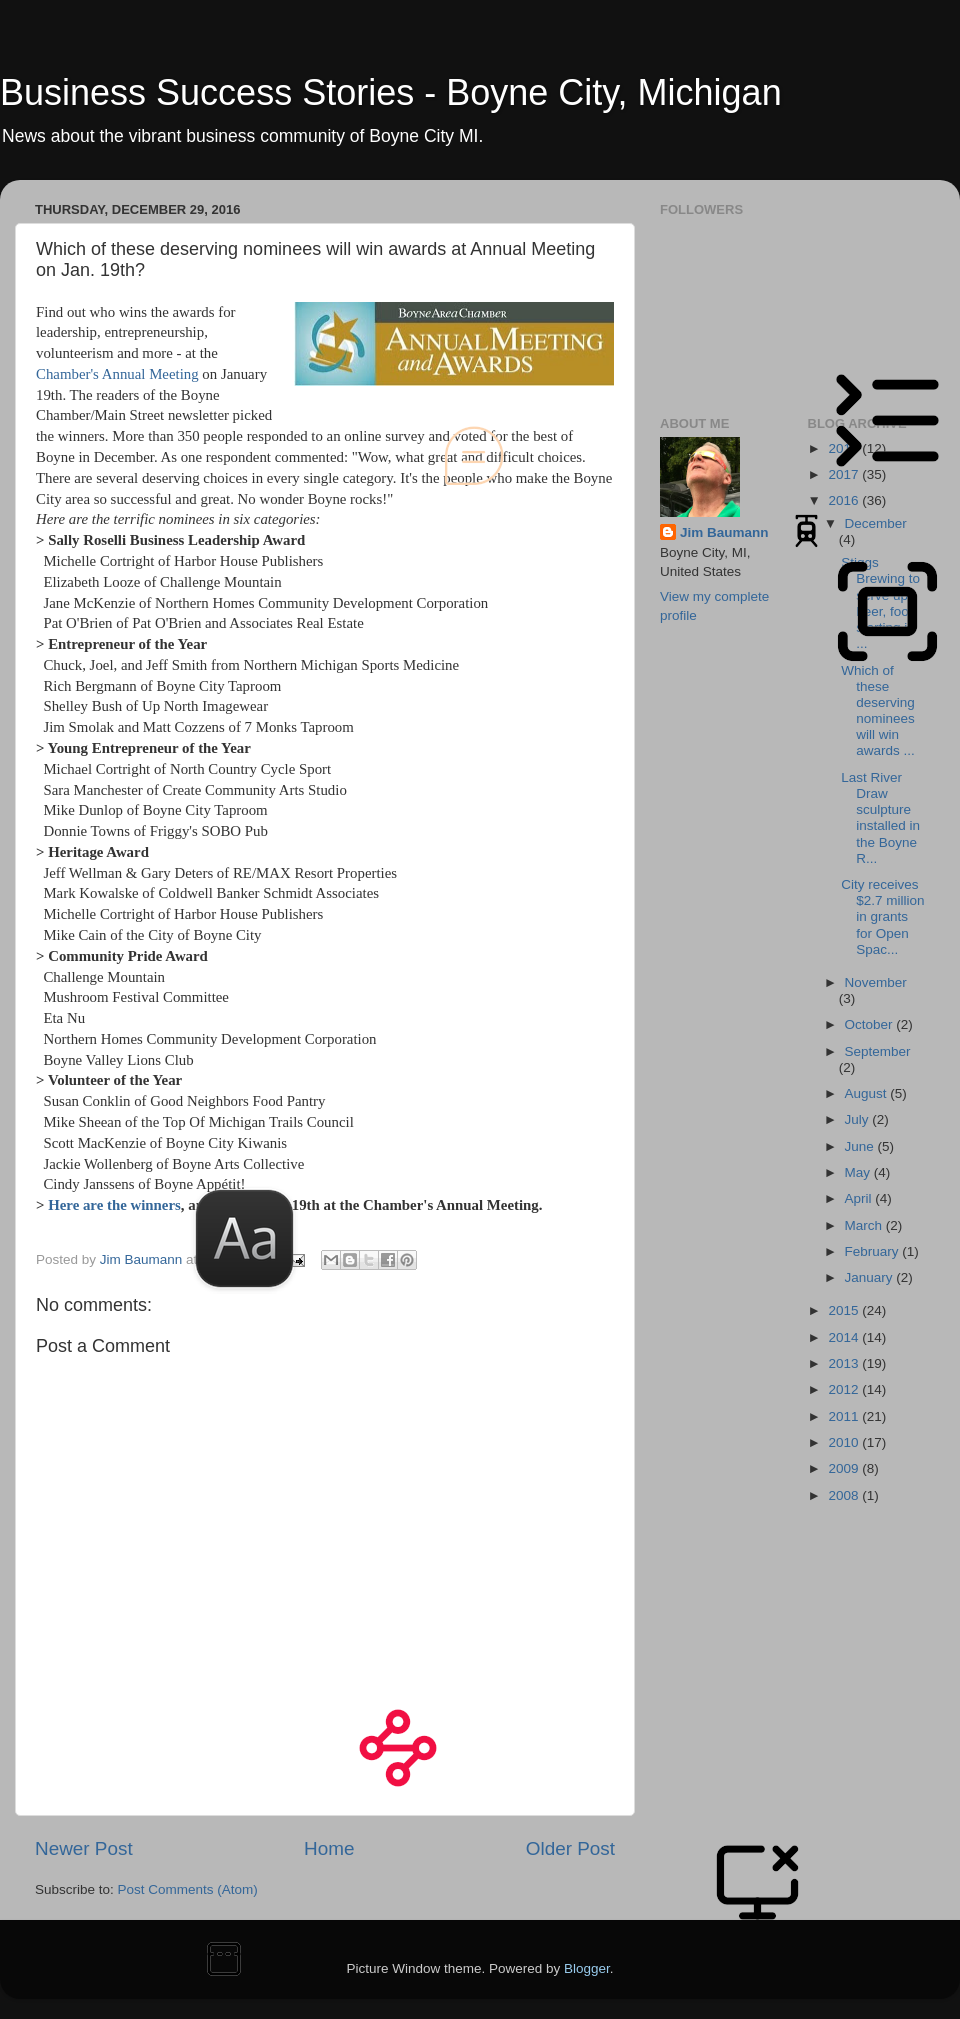 This screenshot has width=960, height=2019. I want to click on expand content to fullscreen mode, so click(887, 611).